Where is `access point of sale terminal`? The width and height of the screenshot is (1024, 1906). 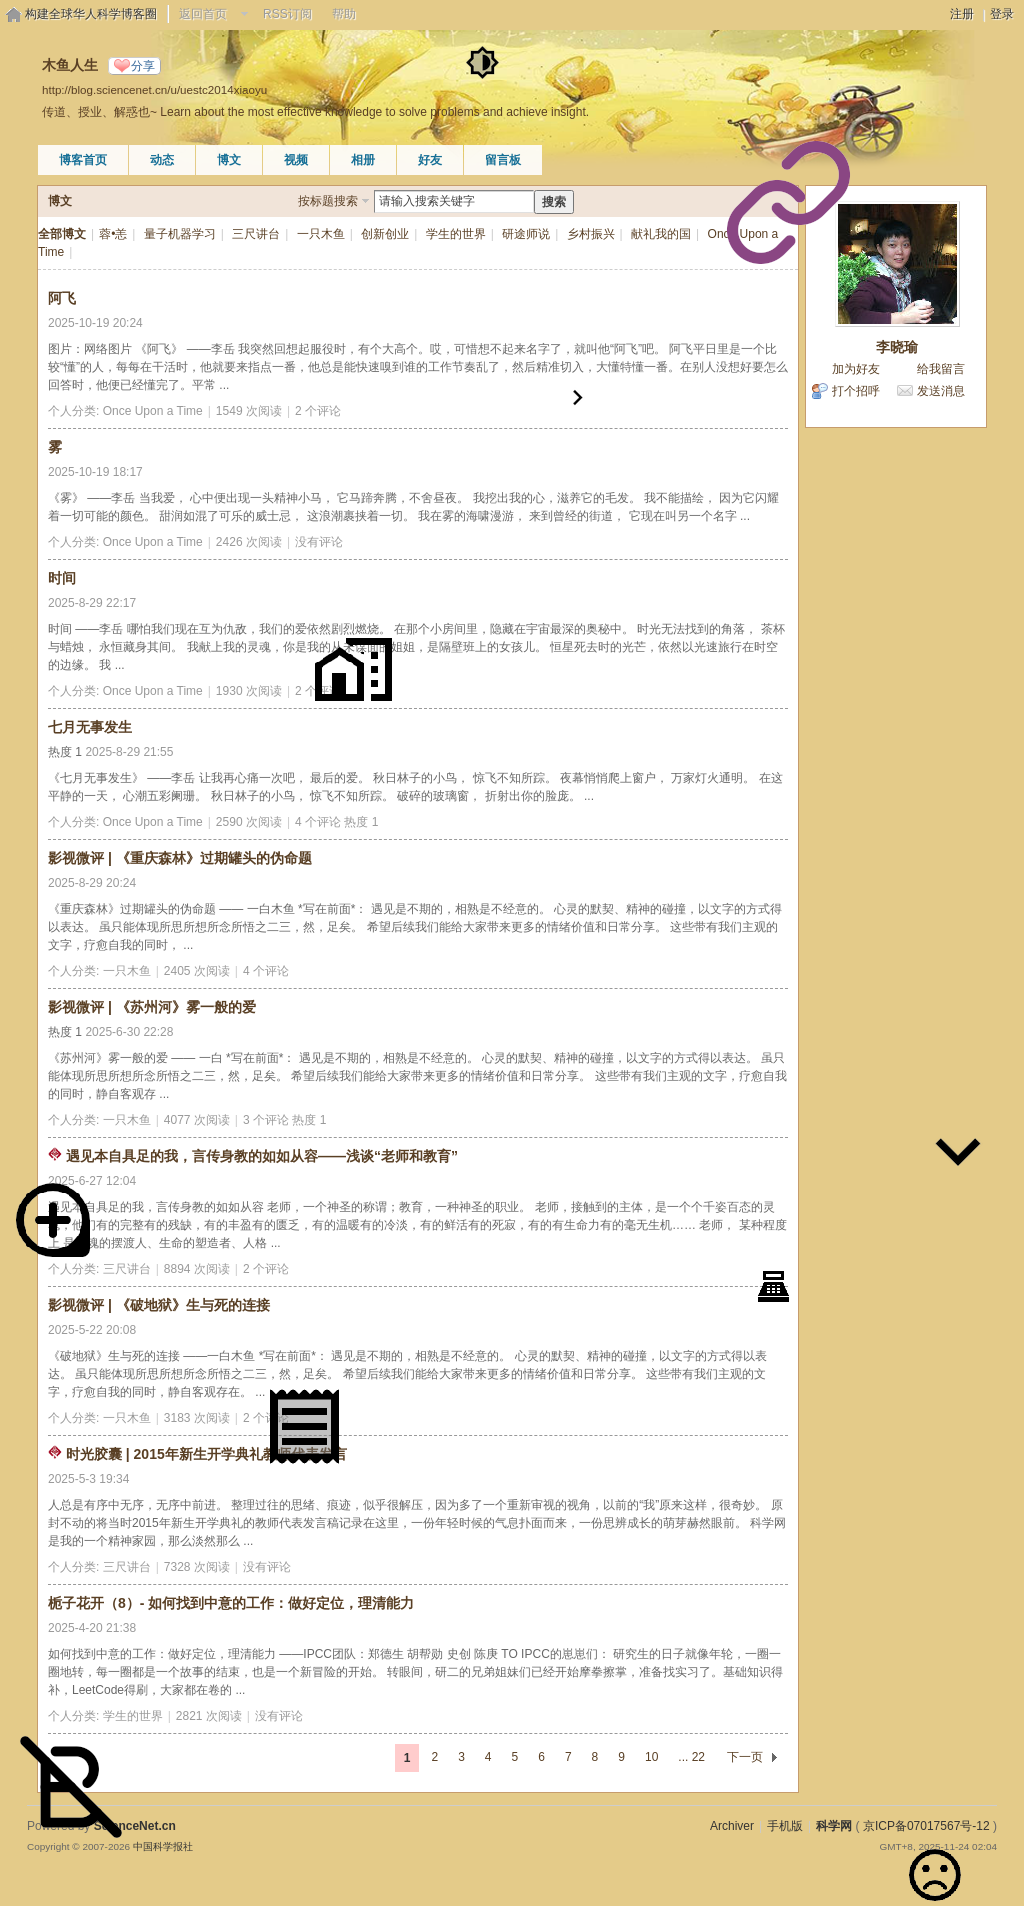 access point of sale terminal is located at coordinates (773, 1286).